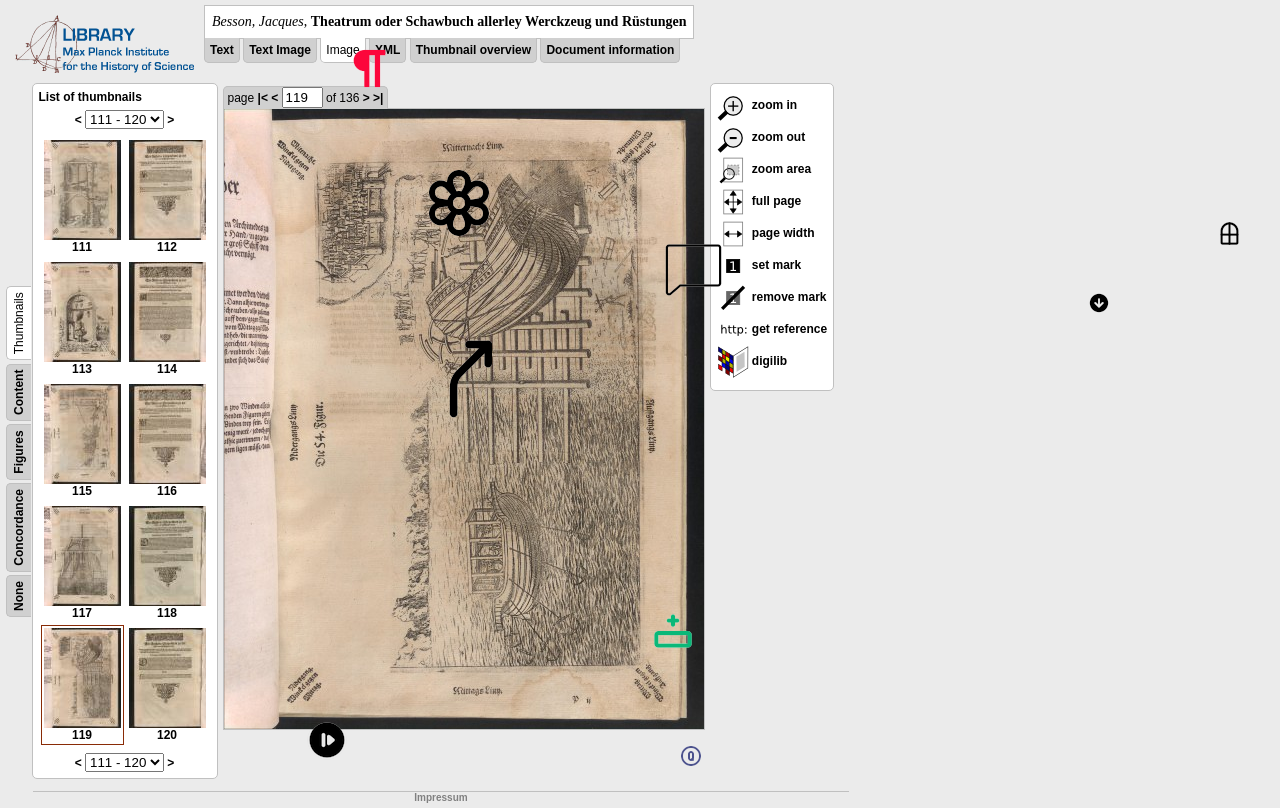 This screenshot has width=1280, height=808. What do you see at coordinates (1229, 233) in the screenshot?
I see `open a new window` at bounding box center [1229, 233].